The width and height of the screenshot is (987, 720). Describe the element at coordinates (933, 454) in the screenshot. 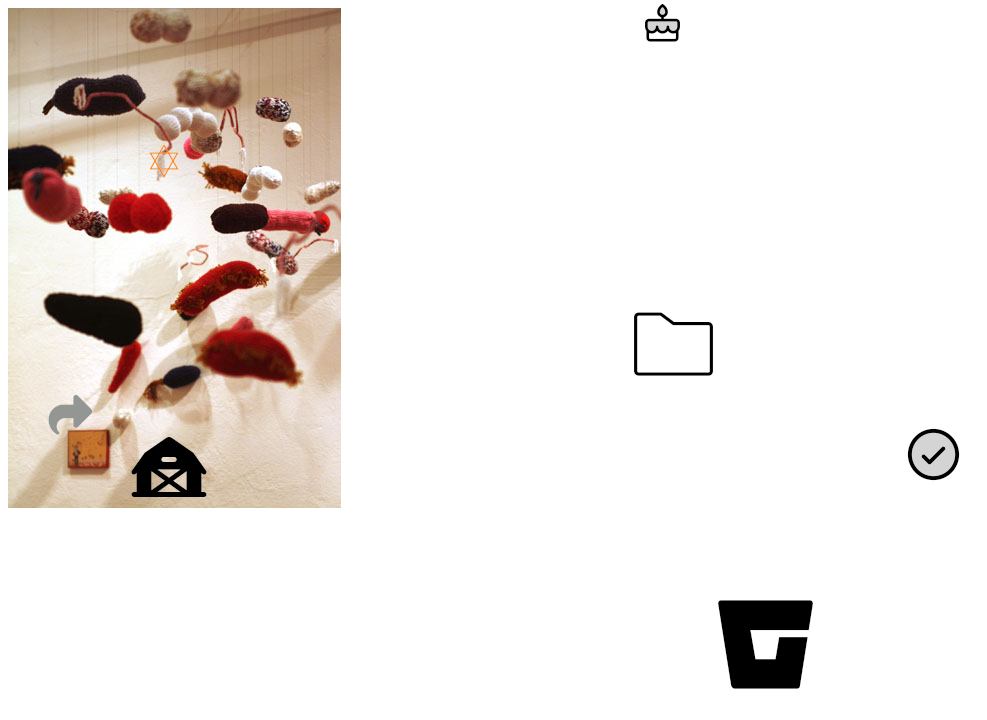

I see `indicates successful completion of an action` at that location.